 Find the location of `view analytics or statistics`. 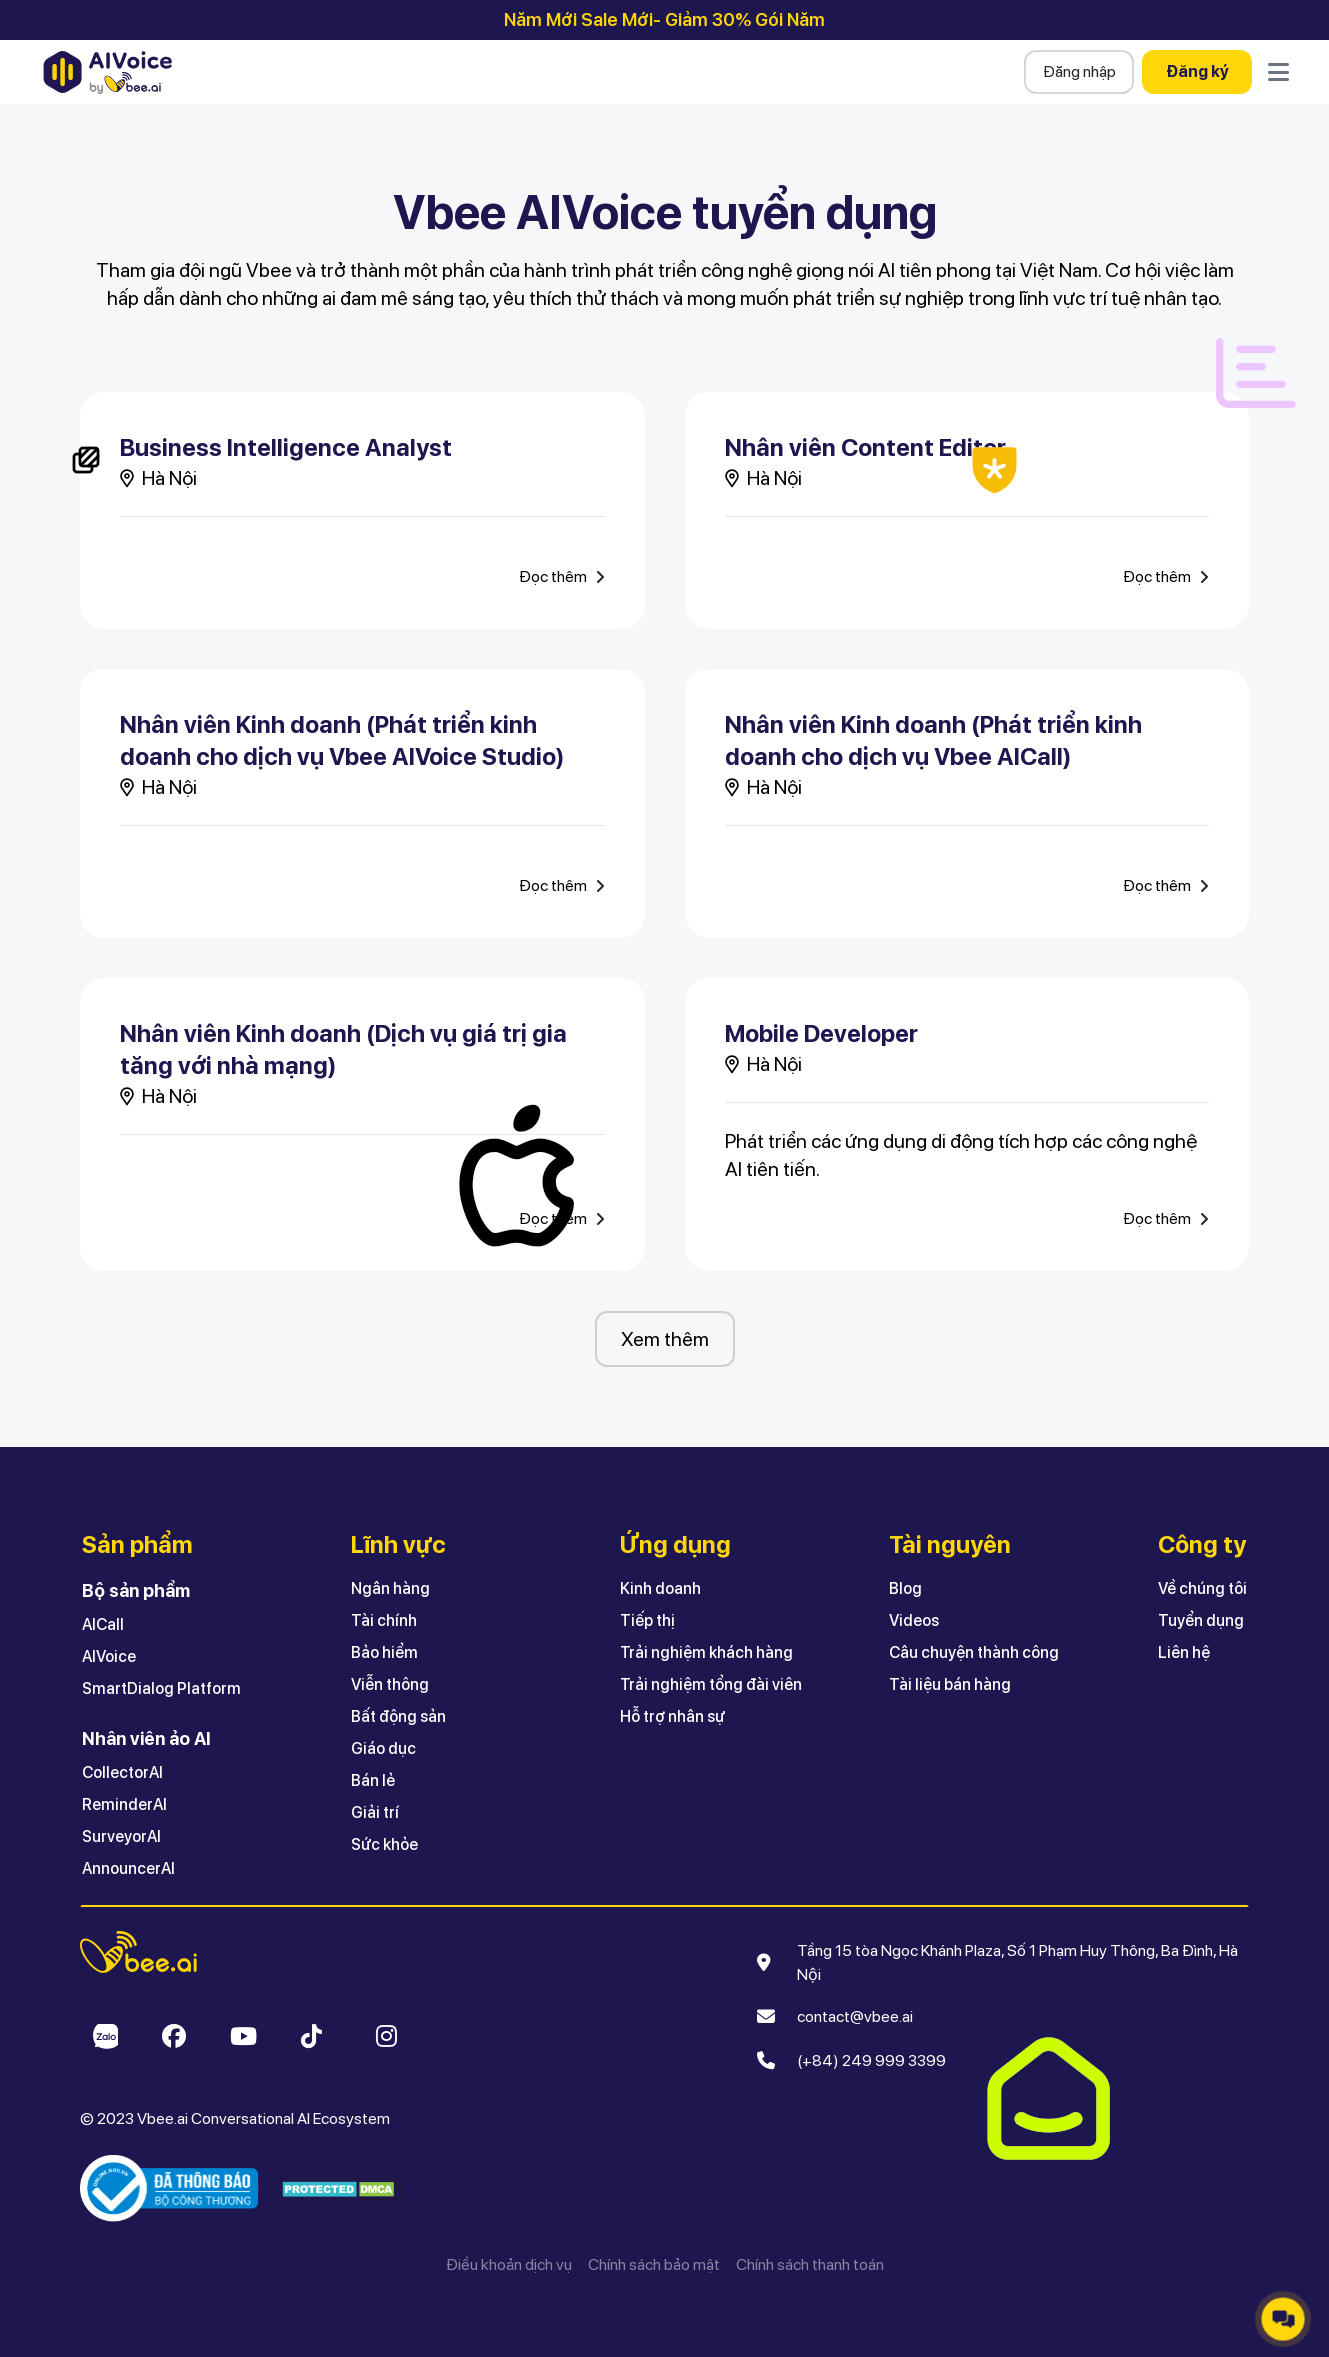

view analytics or statistics is located at coordinates (1256, 373).